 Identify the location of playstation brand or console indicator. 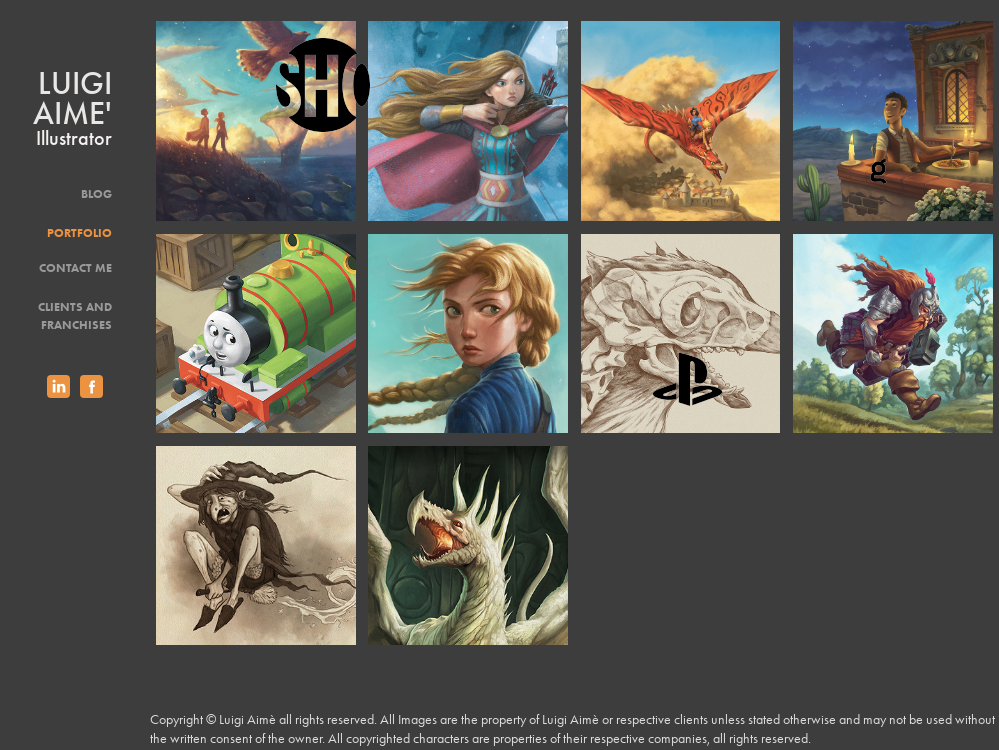
(687, 379).